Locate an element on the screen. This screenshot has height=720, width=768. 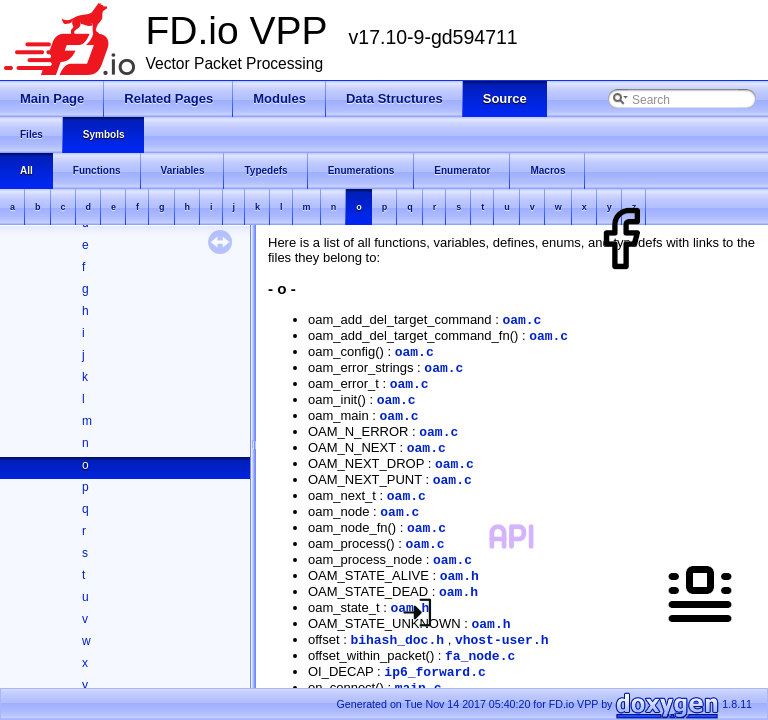
sign in to your account is located at coordinates (419, 612).